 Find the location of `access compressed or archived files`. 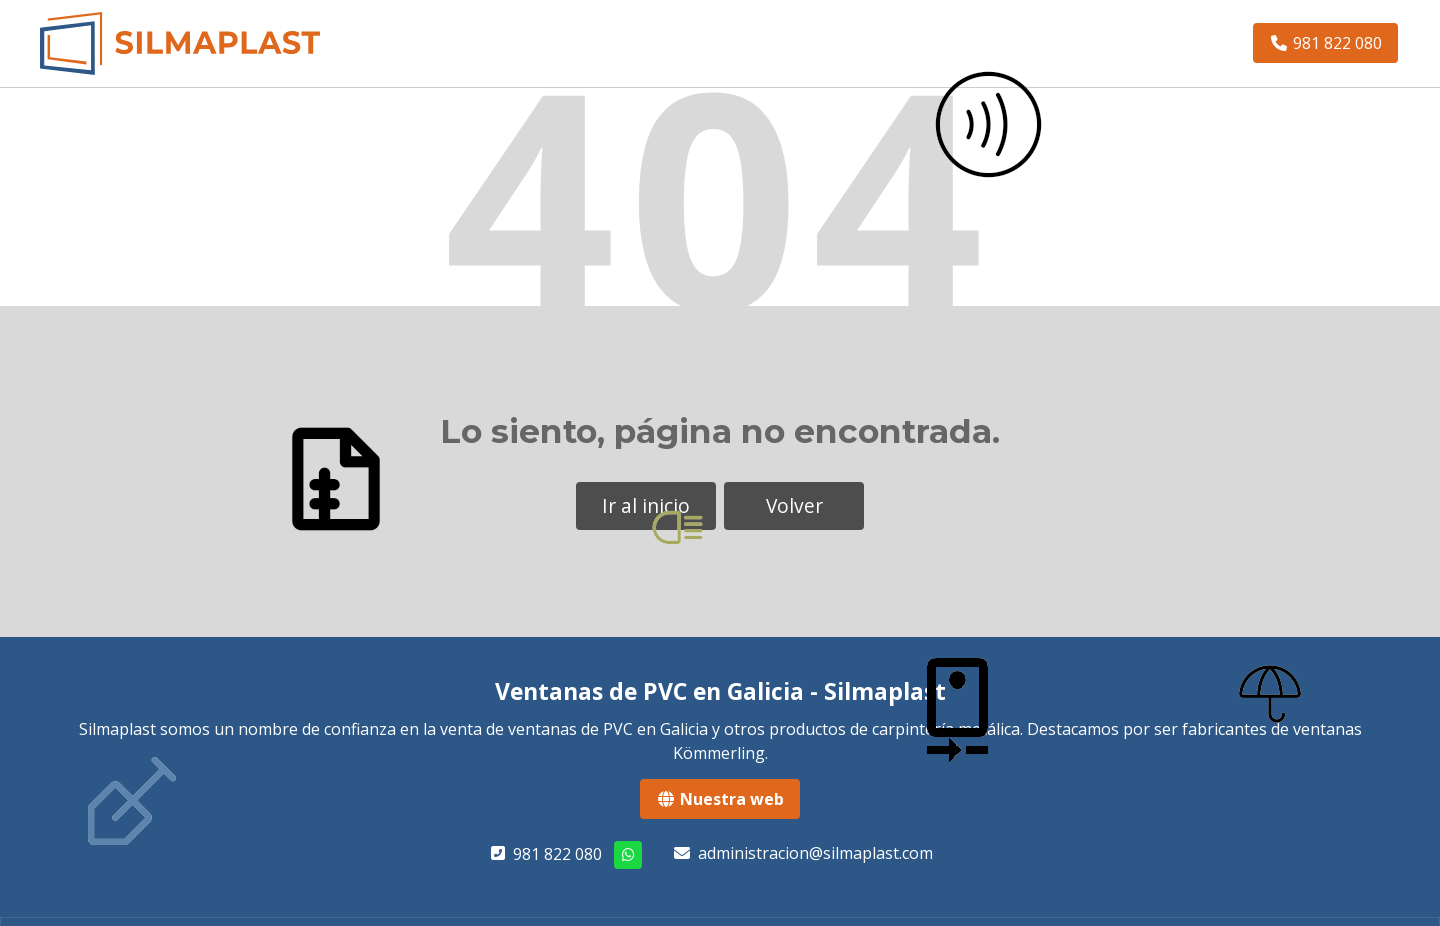

access compressed or archived files is located at coordinates (336, 479).